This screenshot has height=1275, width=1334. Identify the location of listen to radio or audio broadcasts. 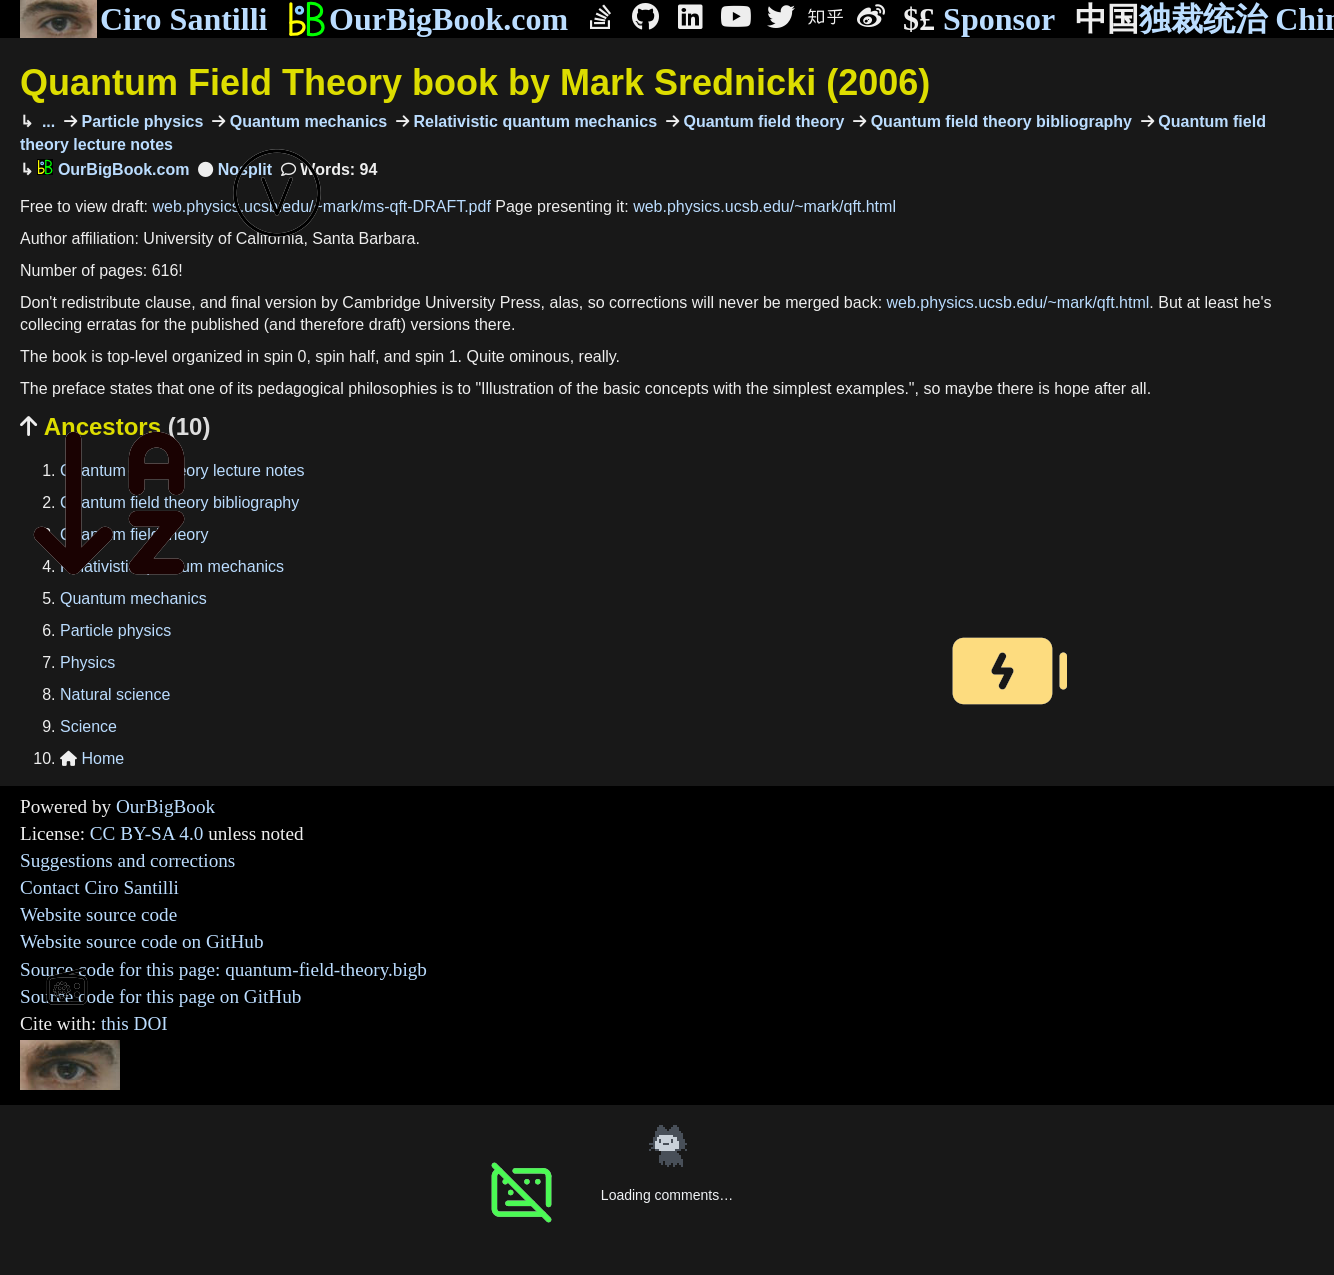
(67, 986).